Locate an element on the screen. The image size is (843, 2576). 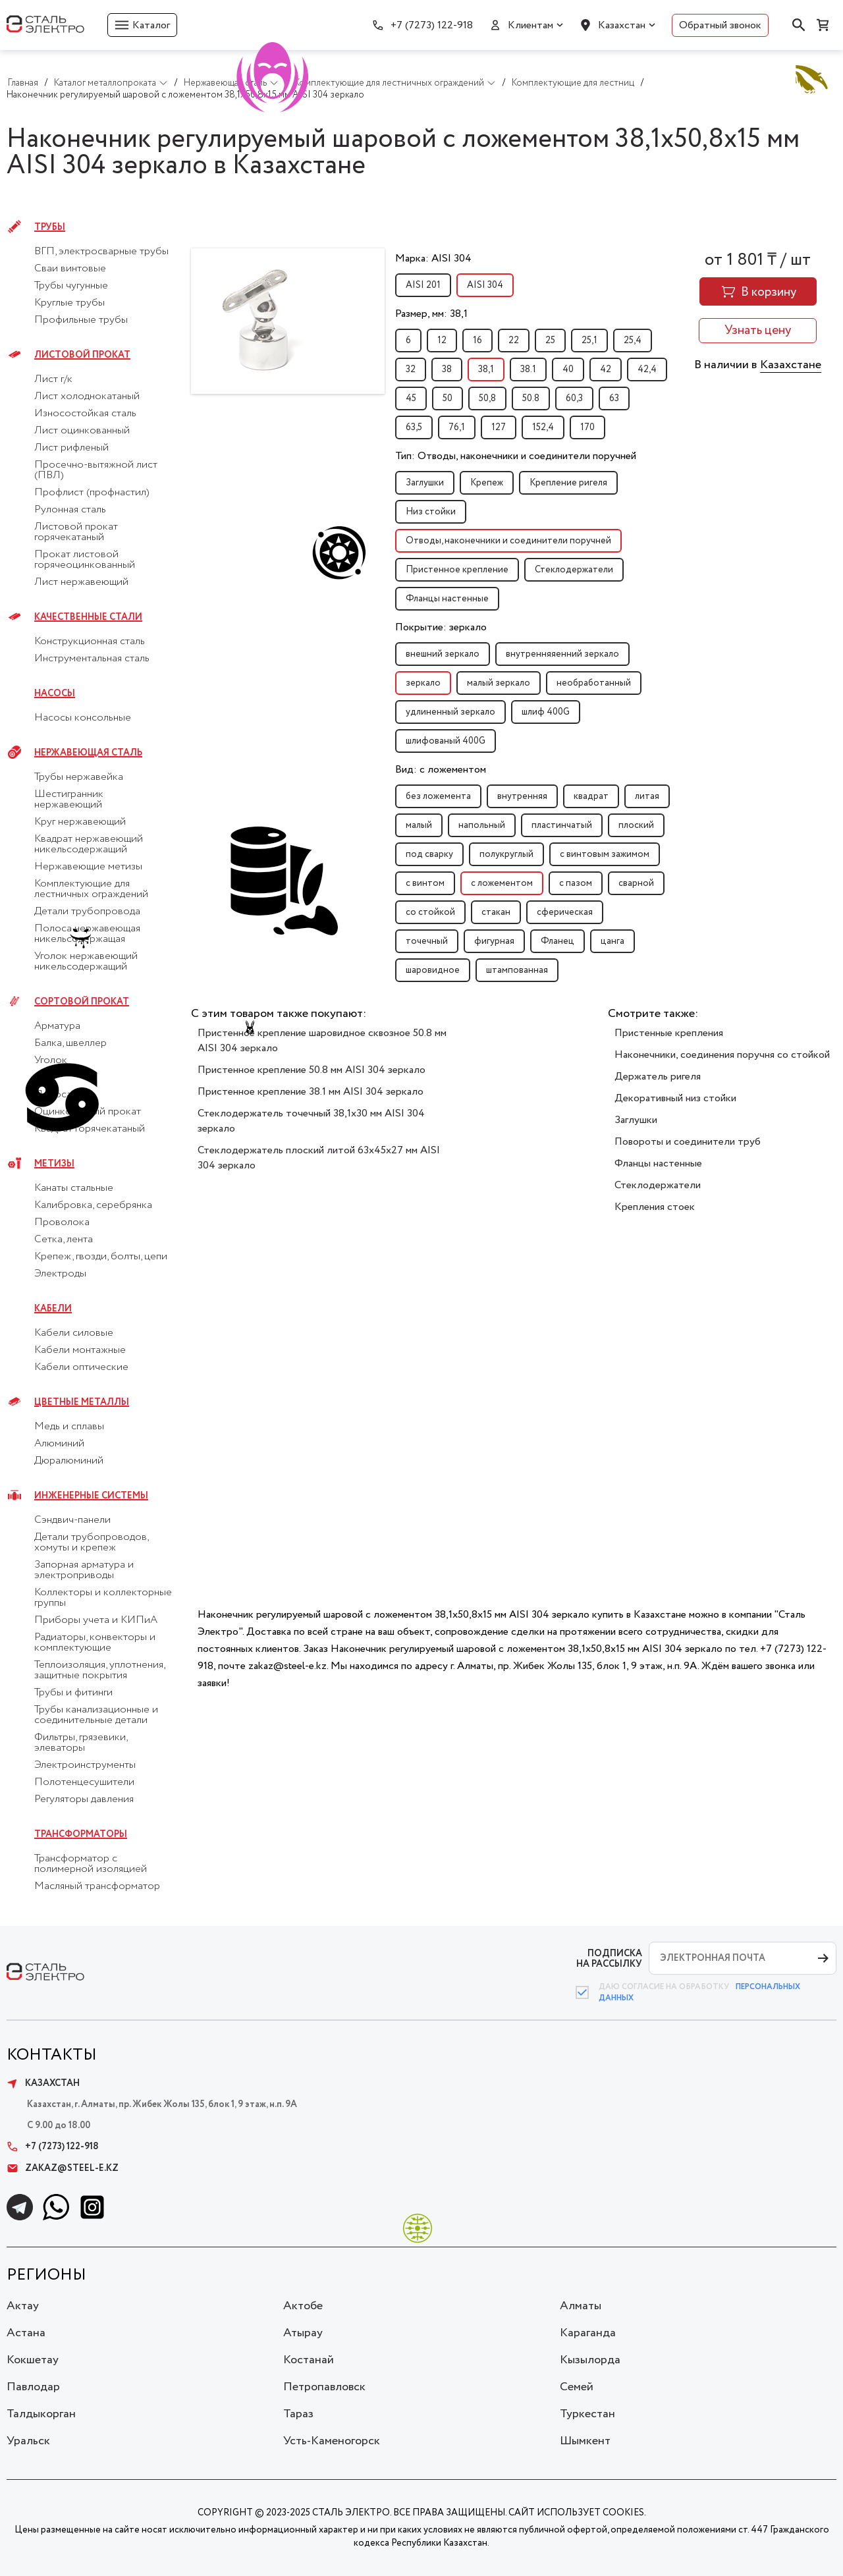
view cancer zodiac sign information is located at coordinates (62, 1097).